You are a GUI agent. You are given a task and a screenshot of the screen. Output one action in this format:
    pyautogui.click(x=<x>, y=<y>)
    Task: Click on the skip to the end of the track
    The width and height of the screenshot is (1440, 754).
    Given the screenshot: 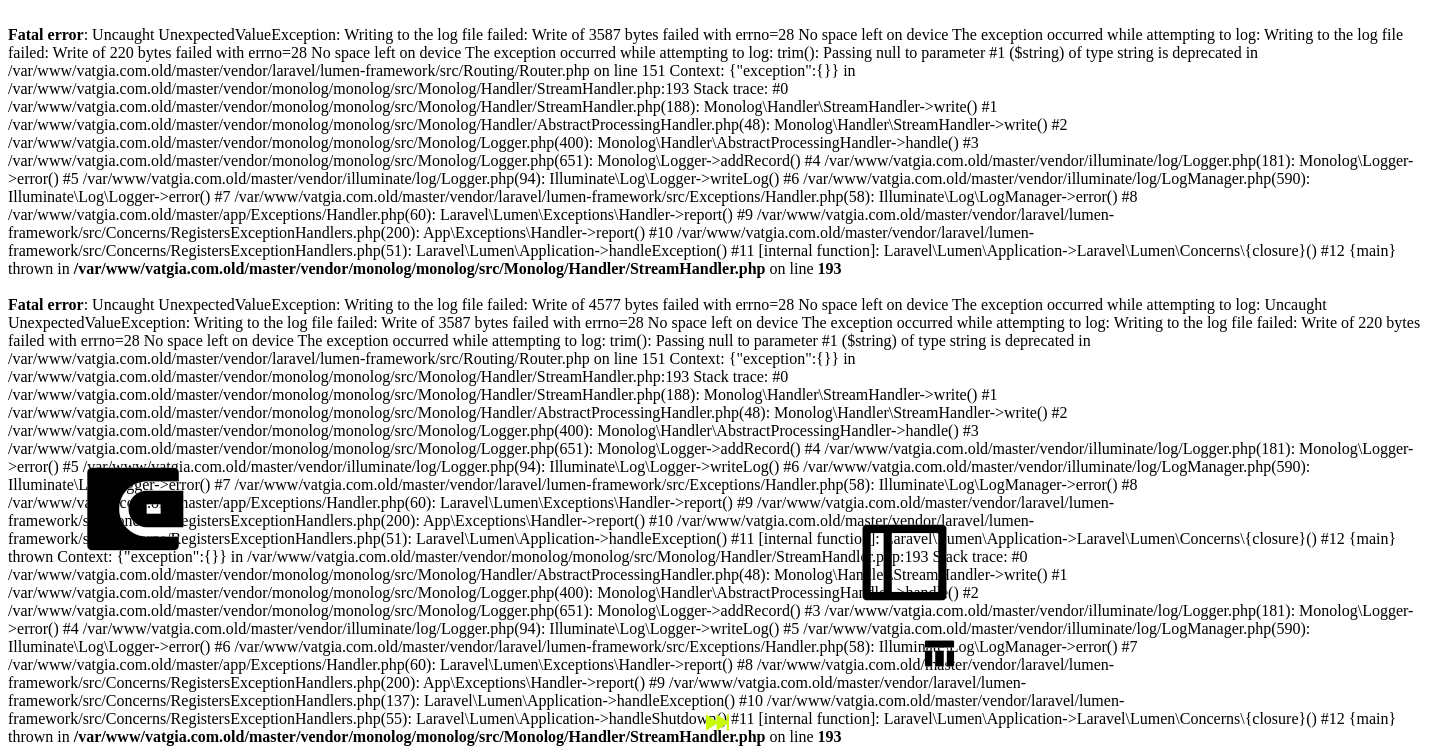 What is the action you would take?
    pyautogui.click(x=717, y=722)
    